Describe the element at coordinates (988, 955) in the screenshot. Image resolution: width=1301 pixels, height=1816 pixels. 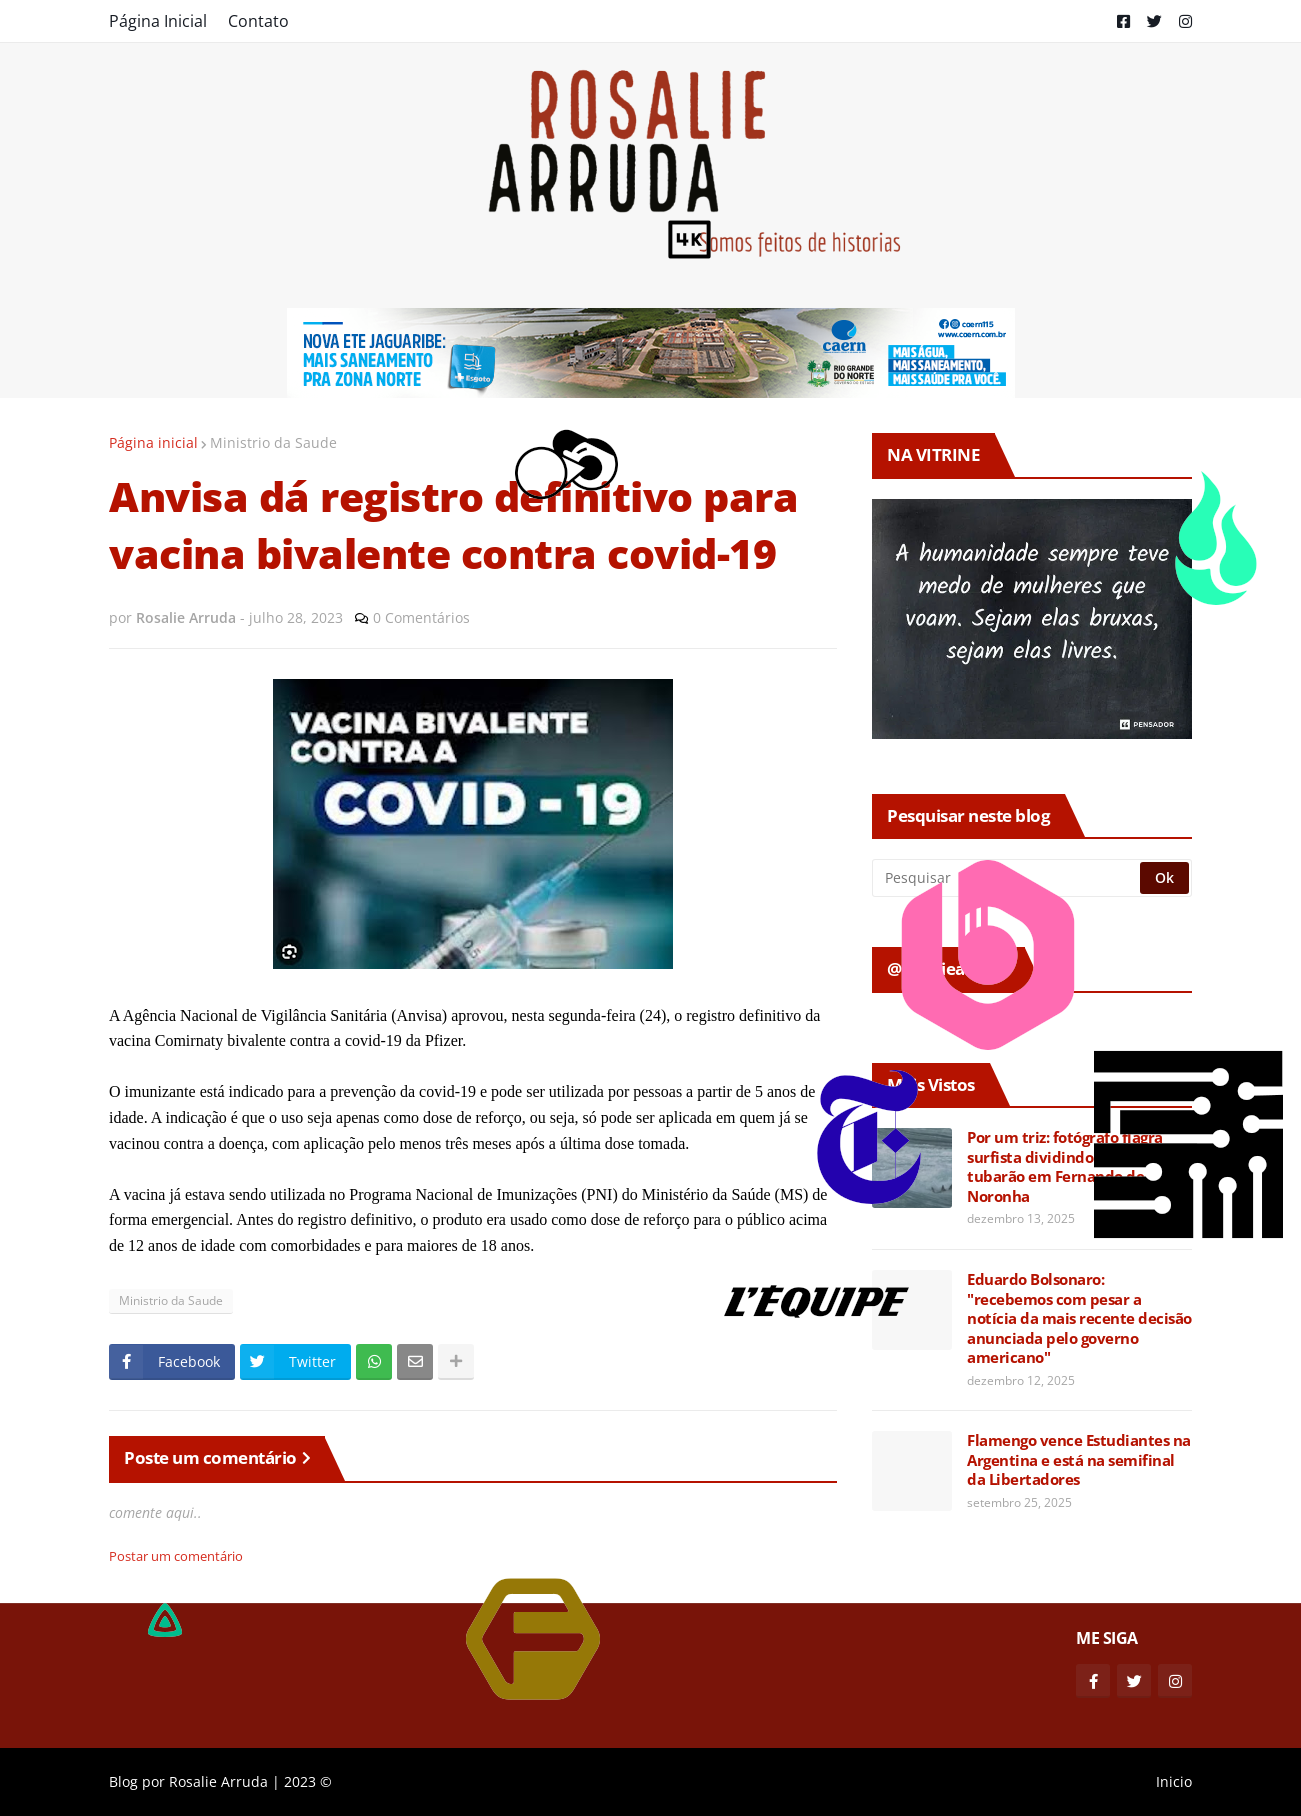
I see `open beekeeper studio database management app` at that location.